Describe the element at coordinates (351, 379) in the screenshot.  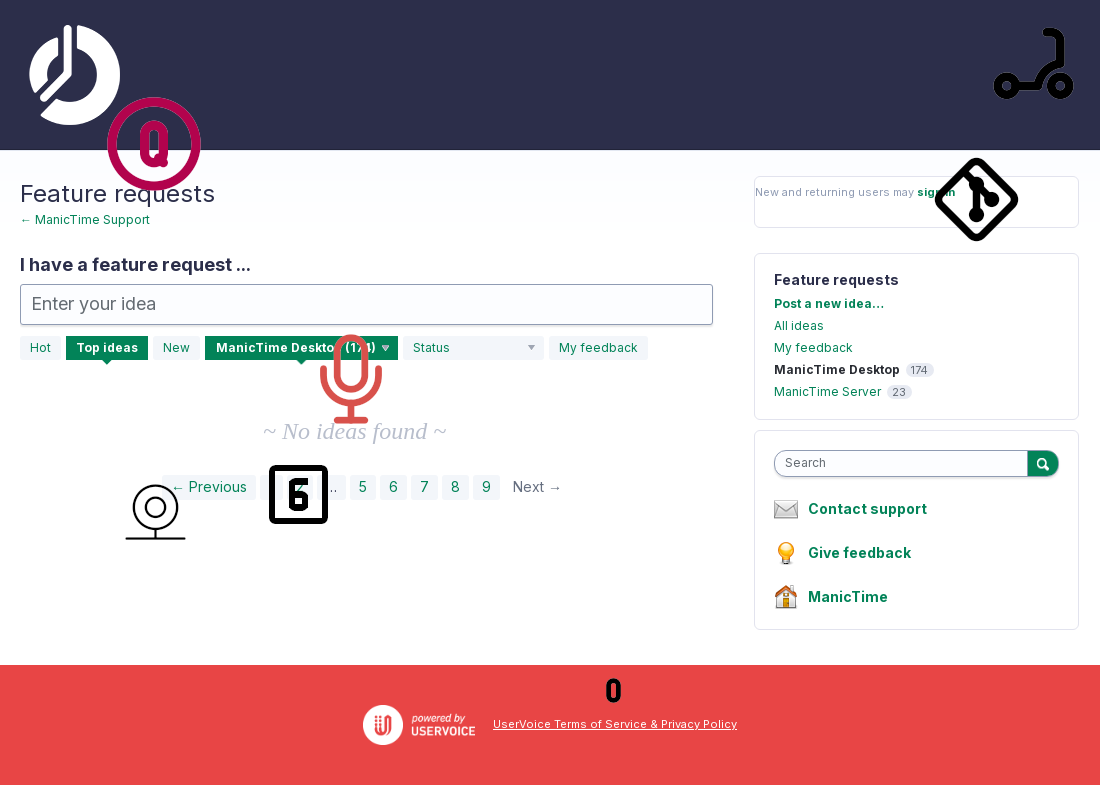
I see `tap to start voice input` at that location.